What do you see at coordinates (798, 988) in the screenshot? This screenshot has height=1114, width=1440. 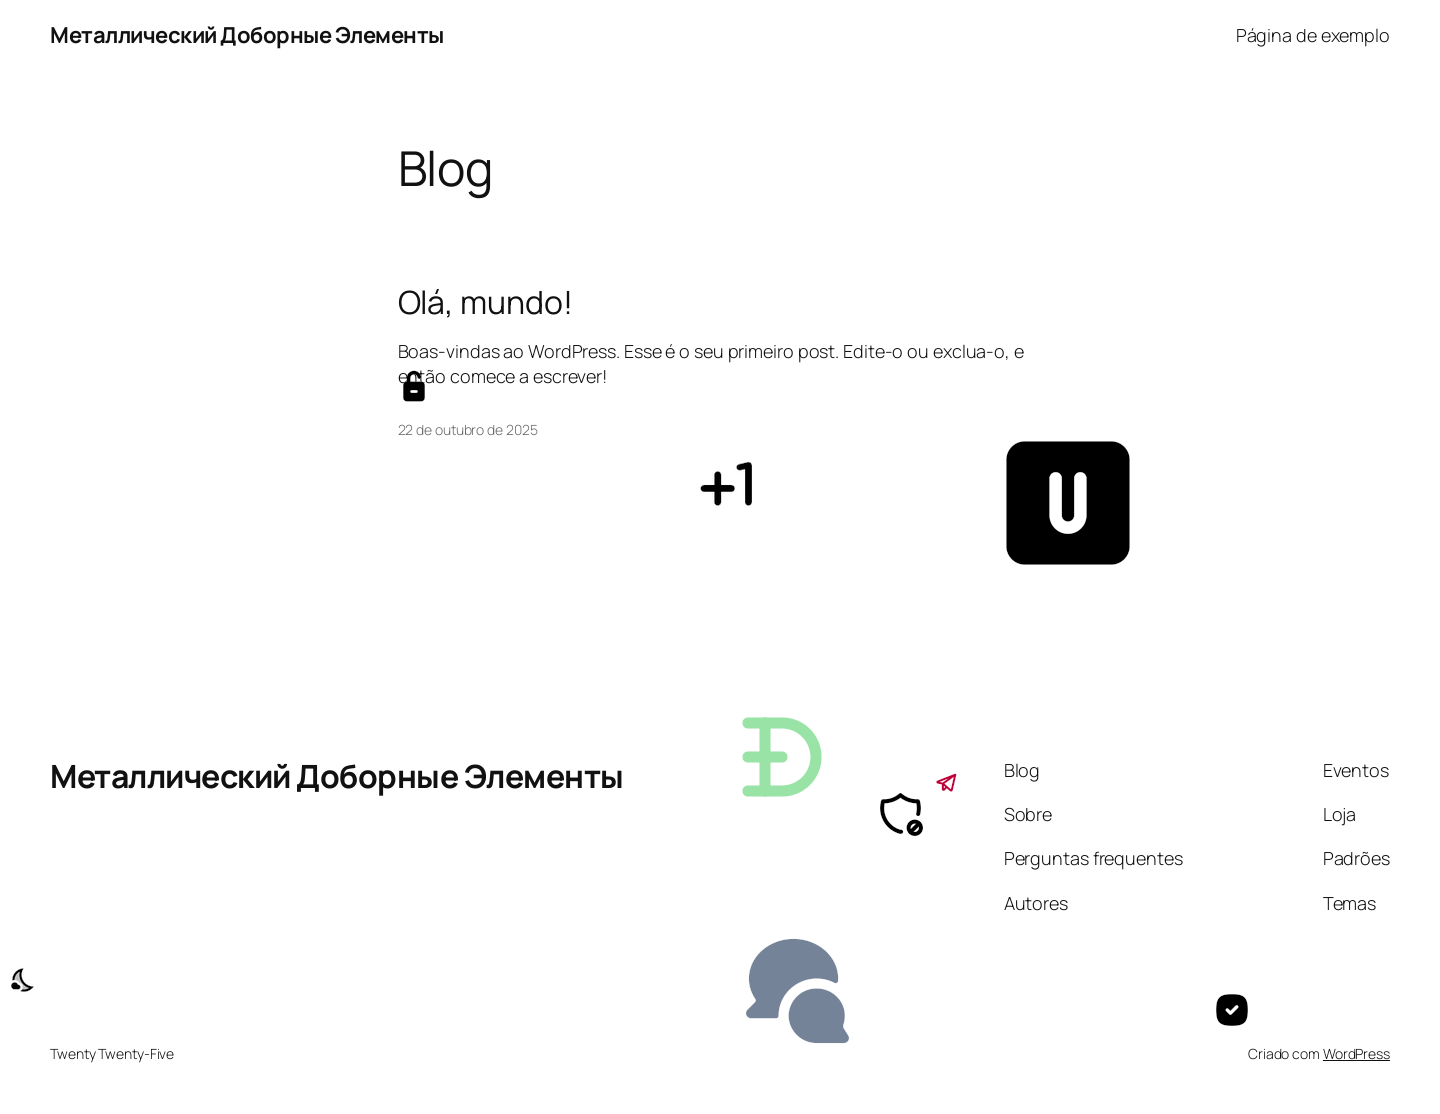 I see `access a forum channel` at bounding box center [798, 988].